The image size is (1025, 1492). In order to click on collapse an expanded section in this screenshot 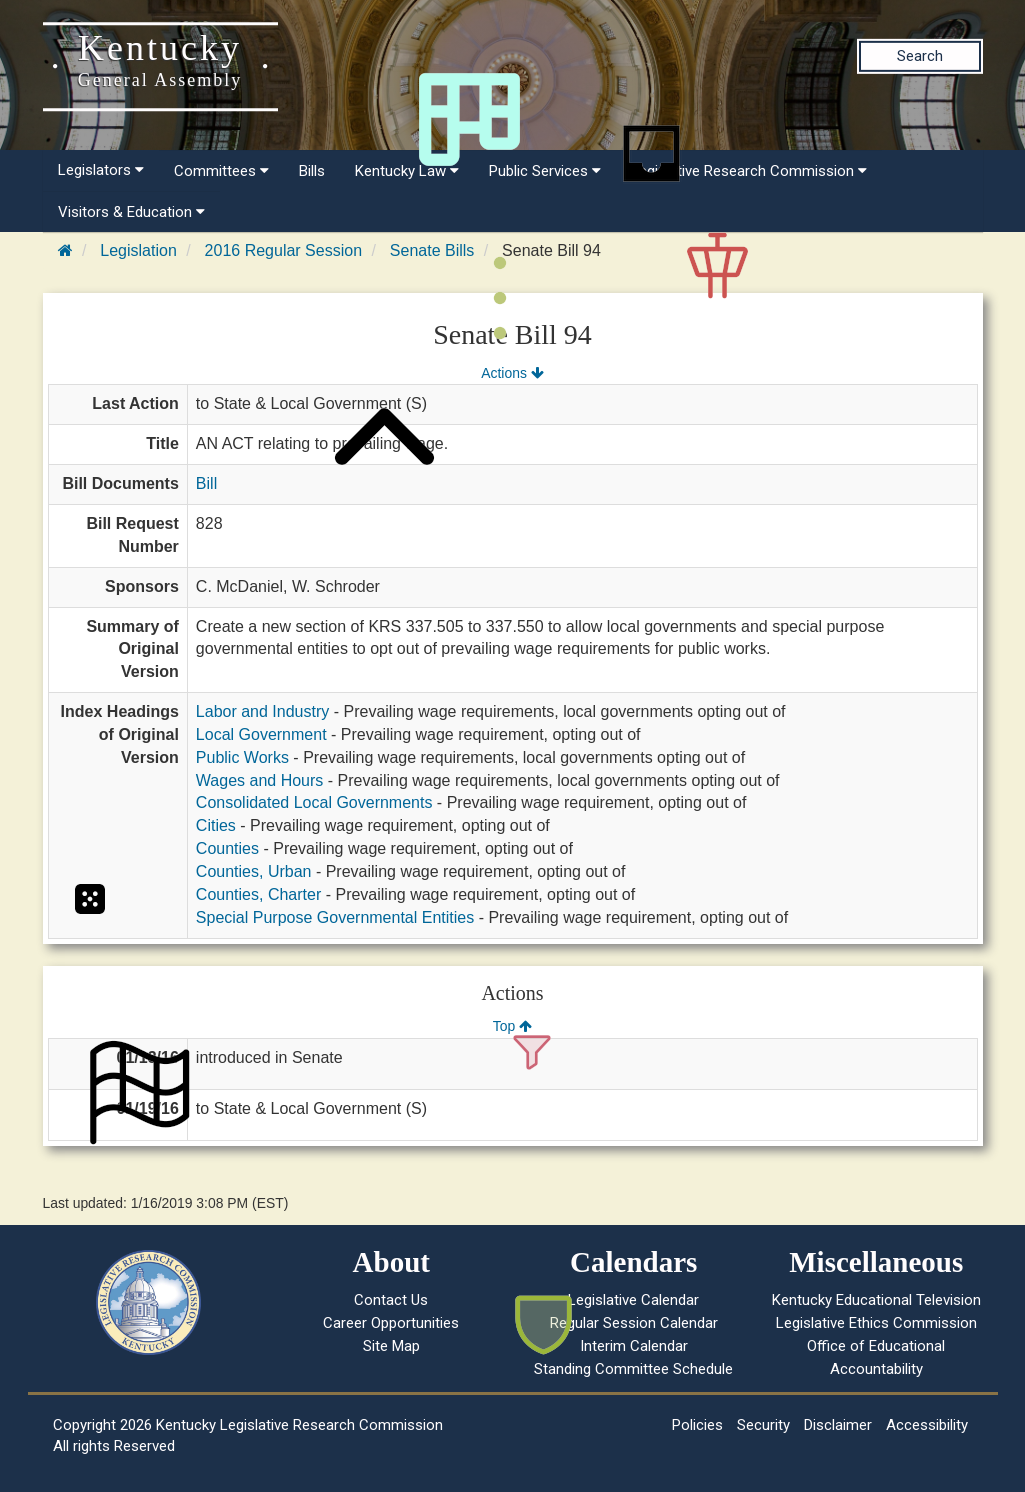, I will do `click(384, 462)`.